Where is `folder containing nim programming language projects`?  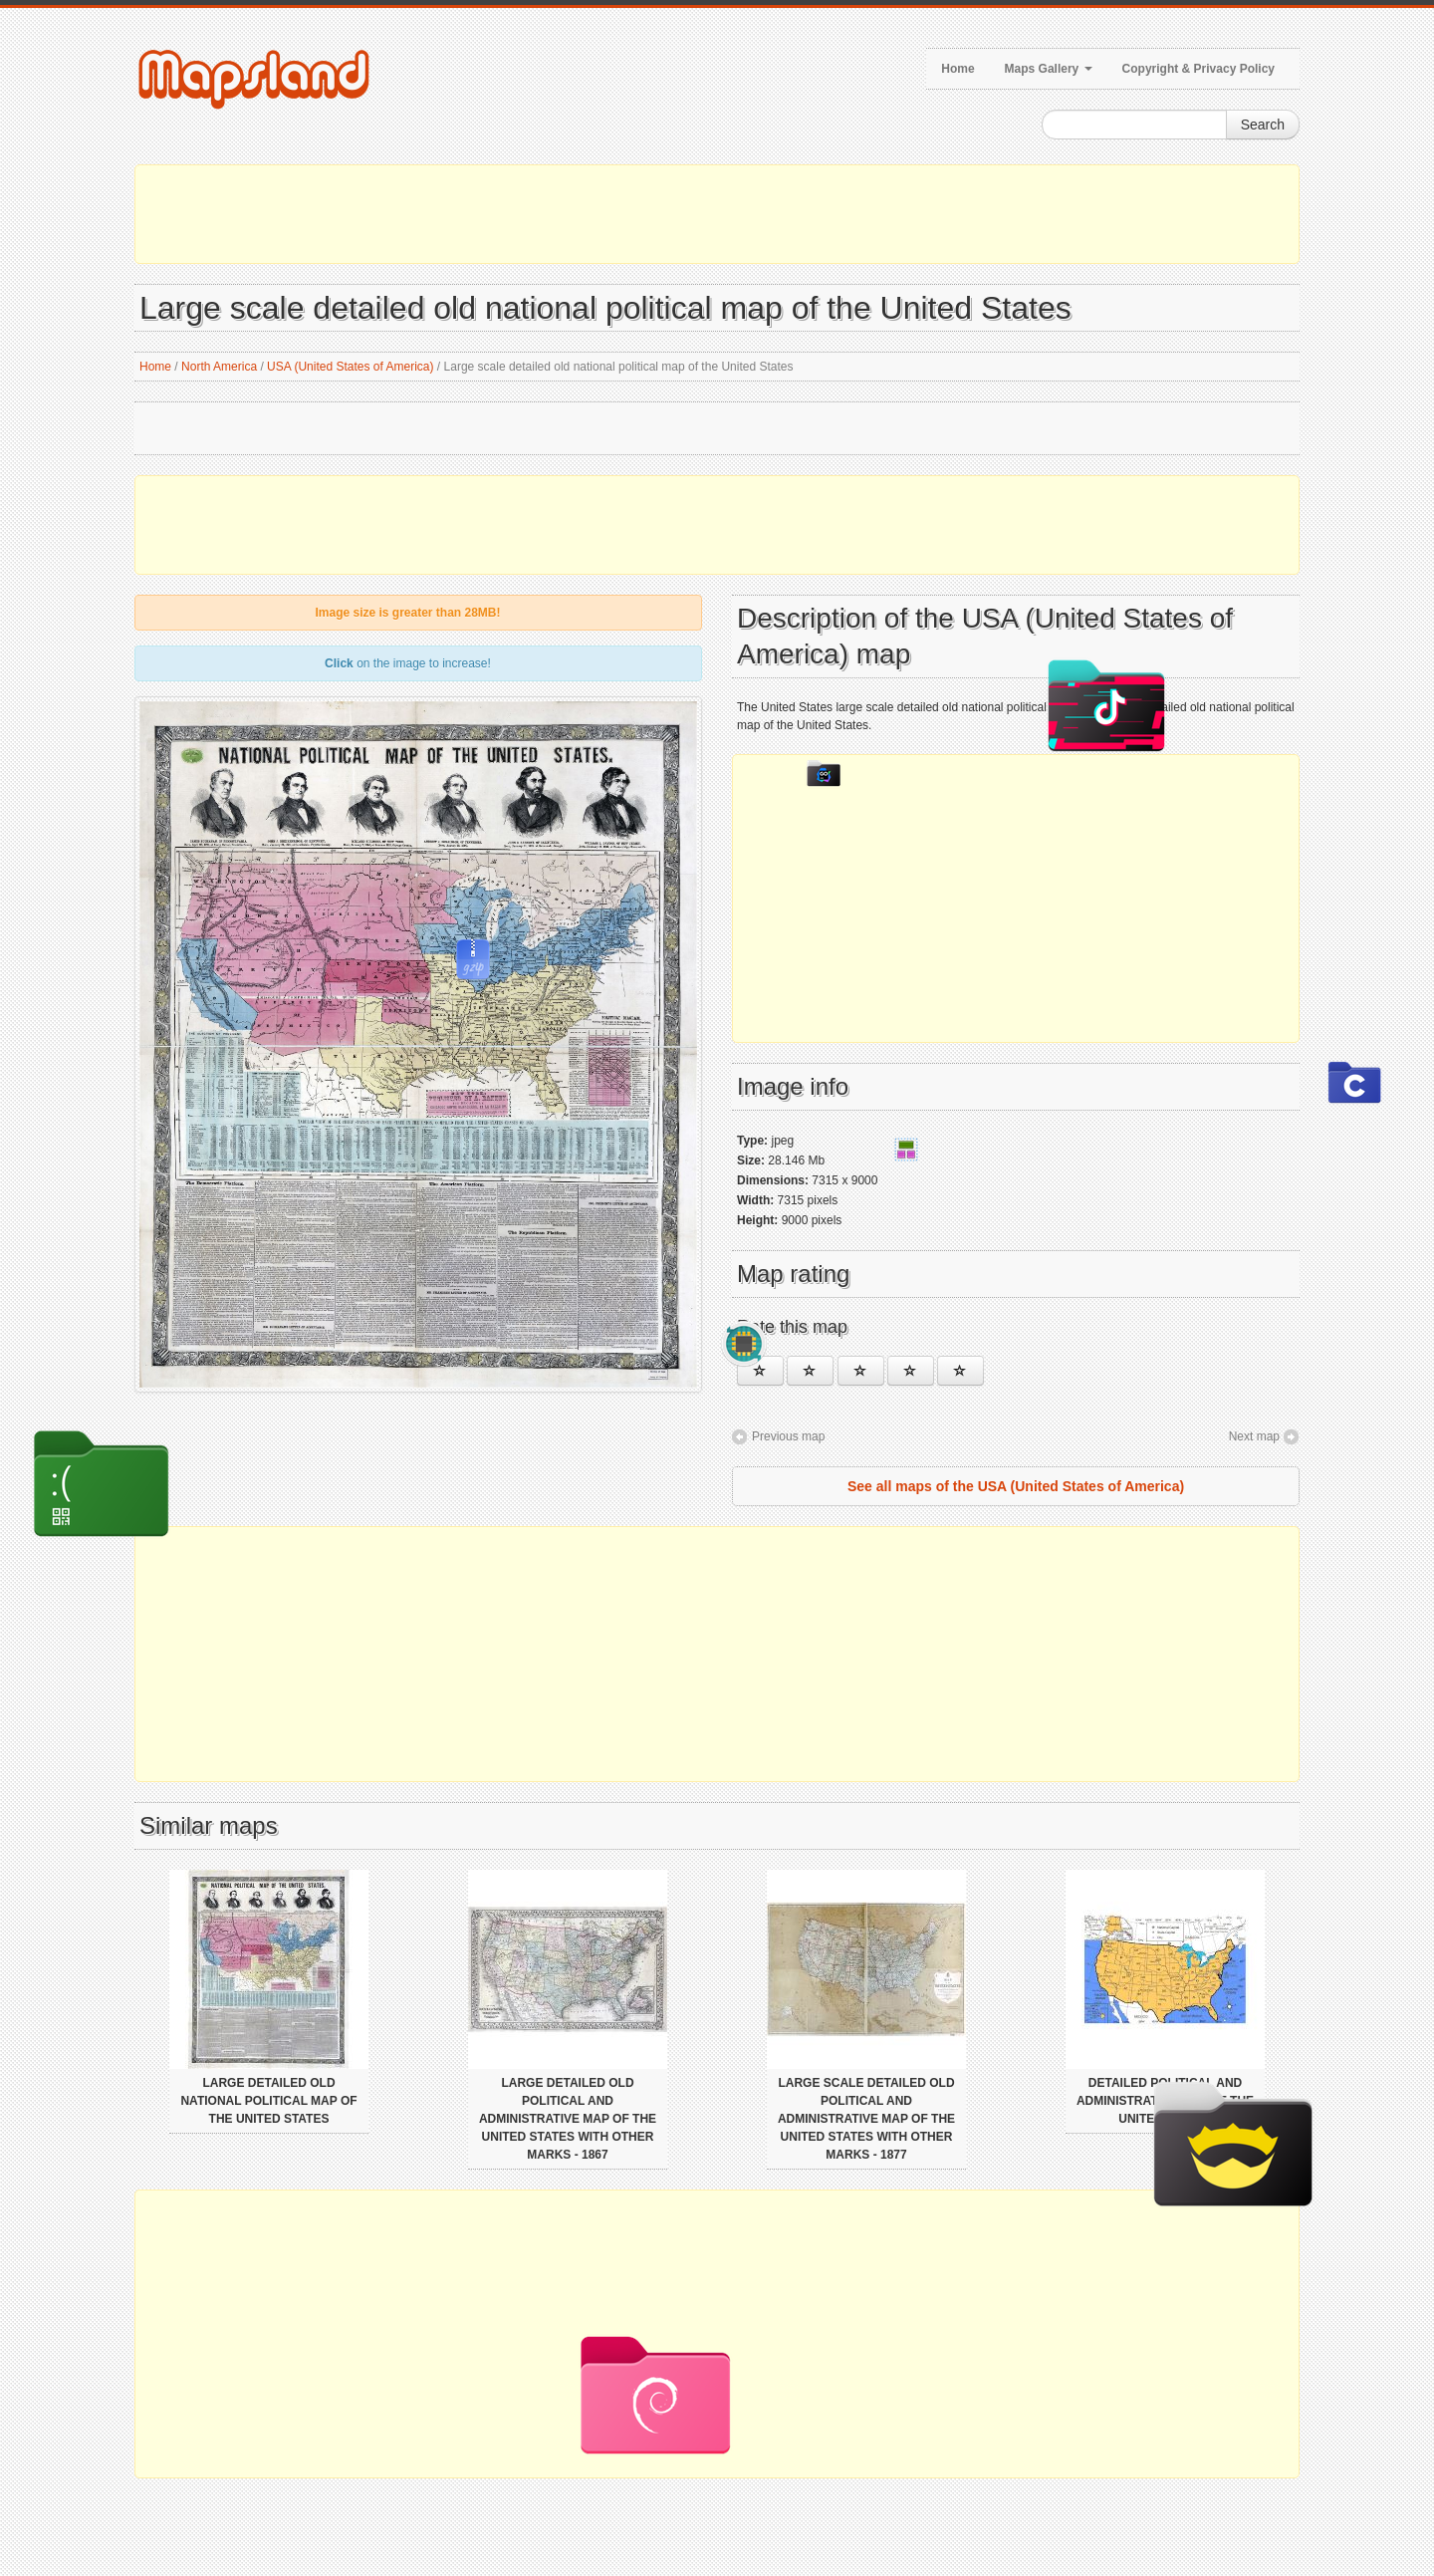
folder containing nim programming language projects is located at coordinates (1232, 2148).